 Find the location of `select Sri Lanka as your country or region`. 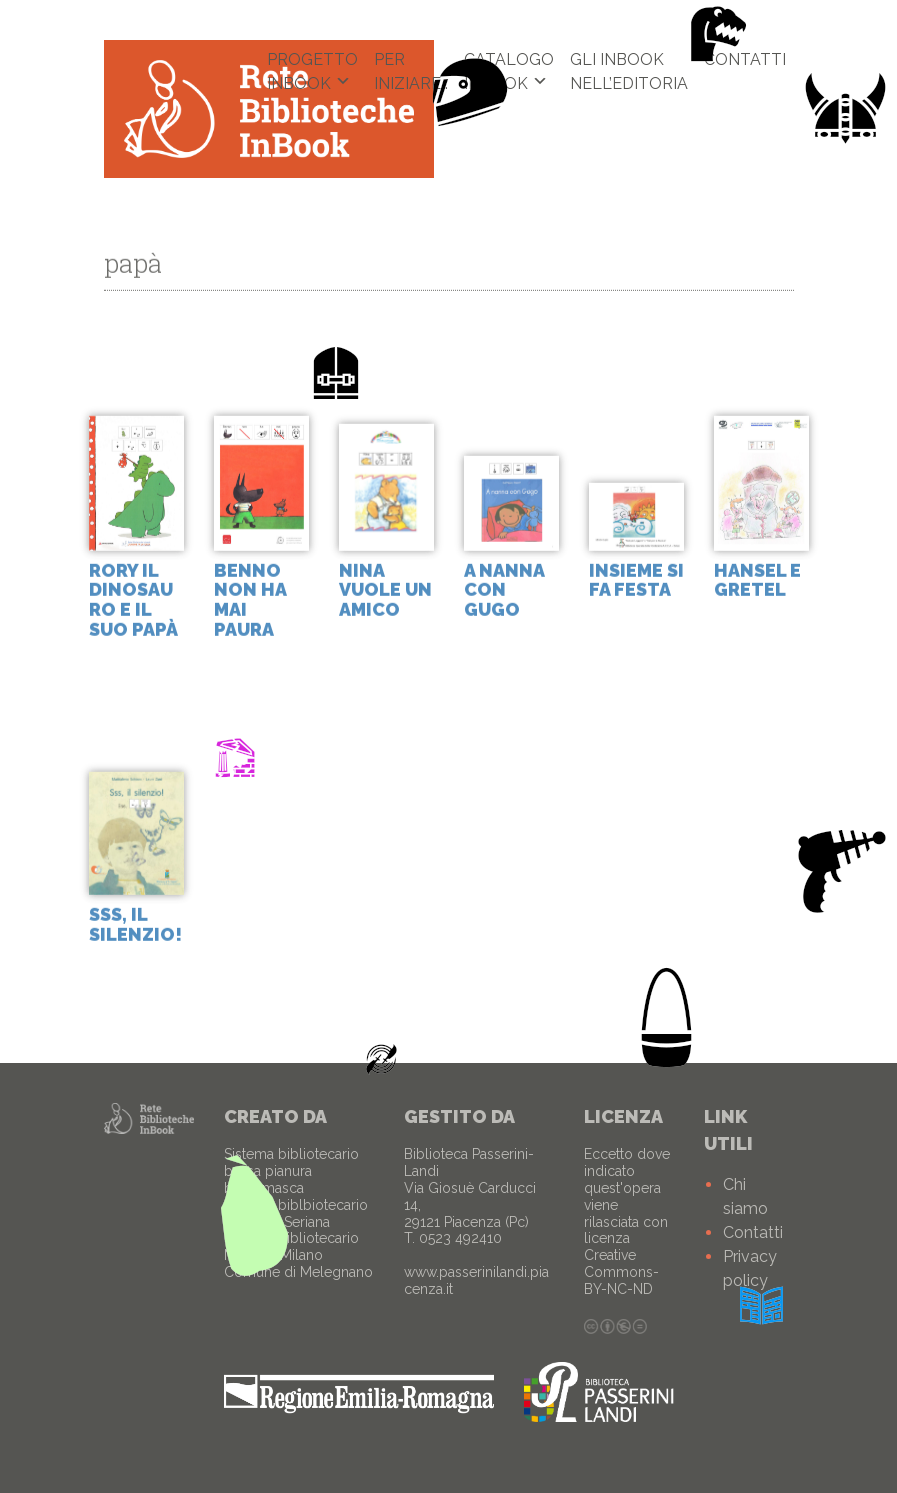

select Sri Lanka as your country or region is located at coordinates (254, 1215).